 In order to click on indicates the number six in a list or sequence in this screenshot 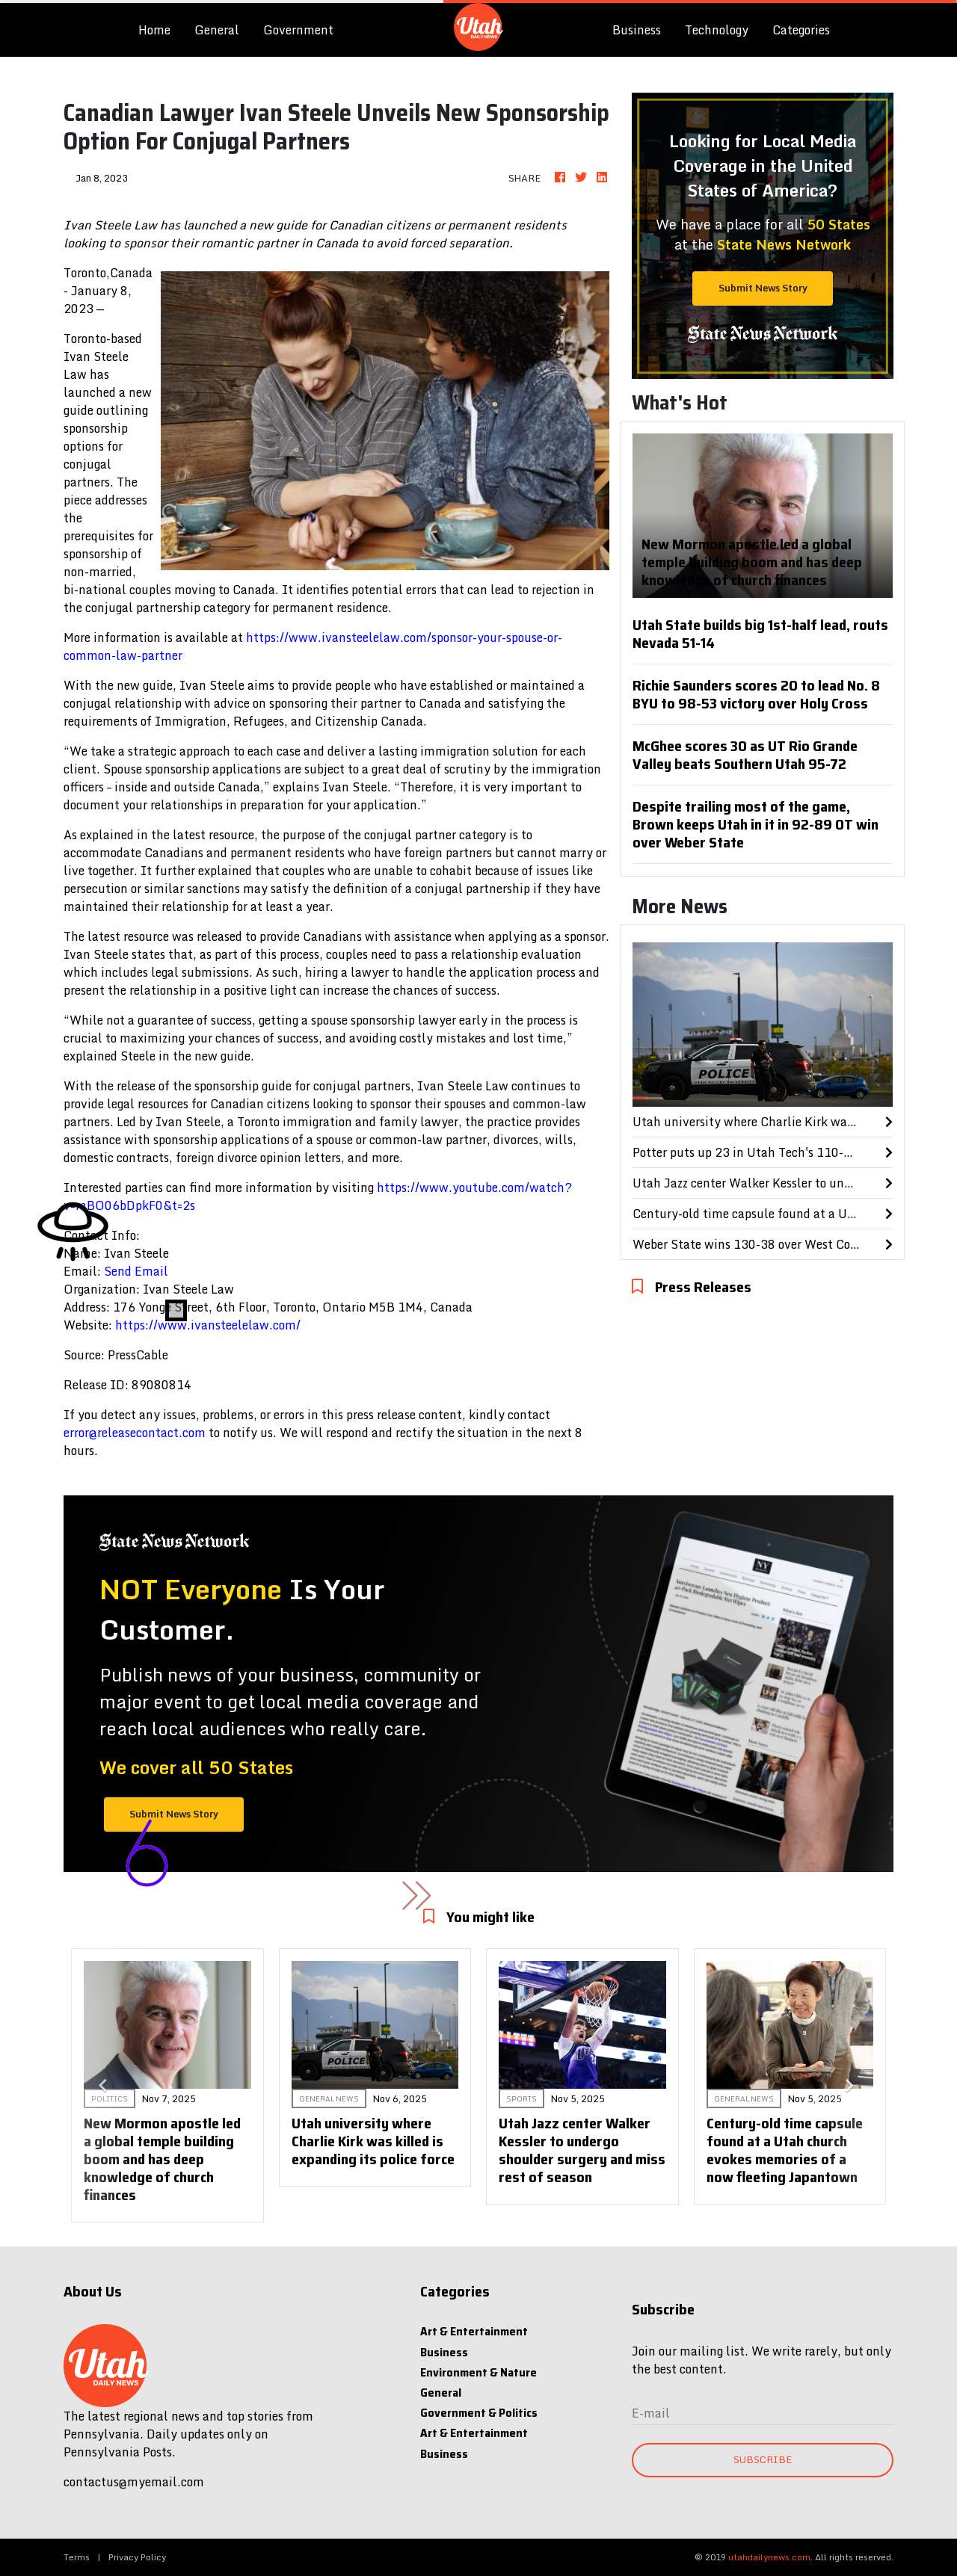, I will do `click(147, 1853)`.